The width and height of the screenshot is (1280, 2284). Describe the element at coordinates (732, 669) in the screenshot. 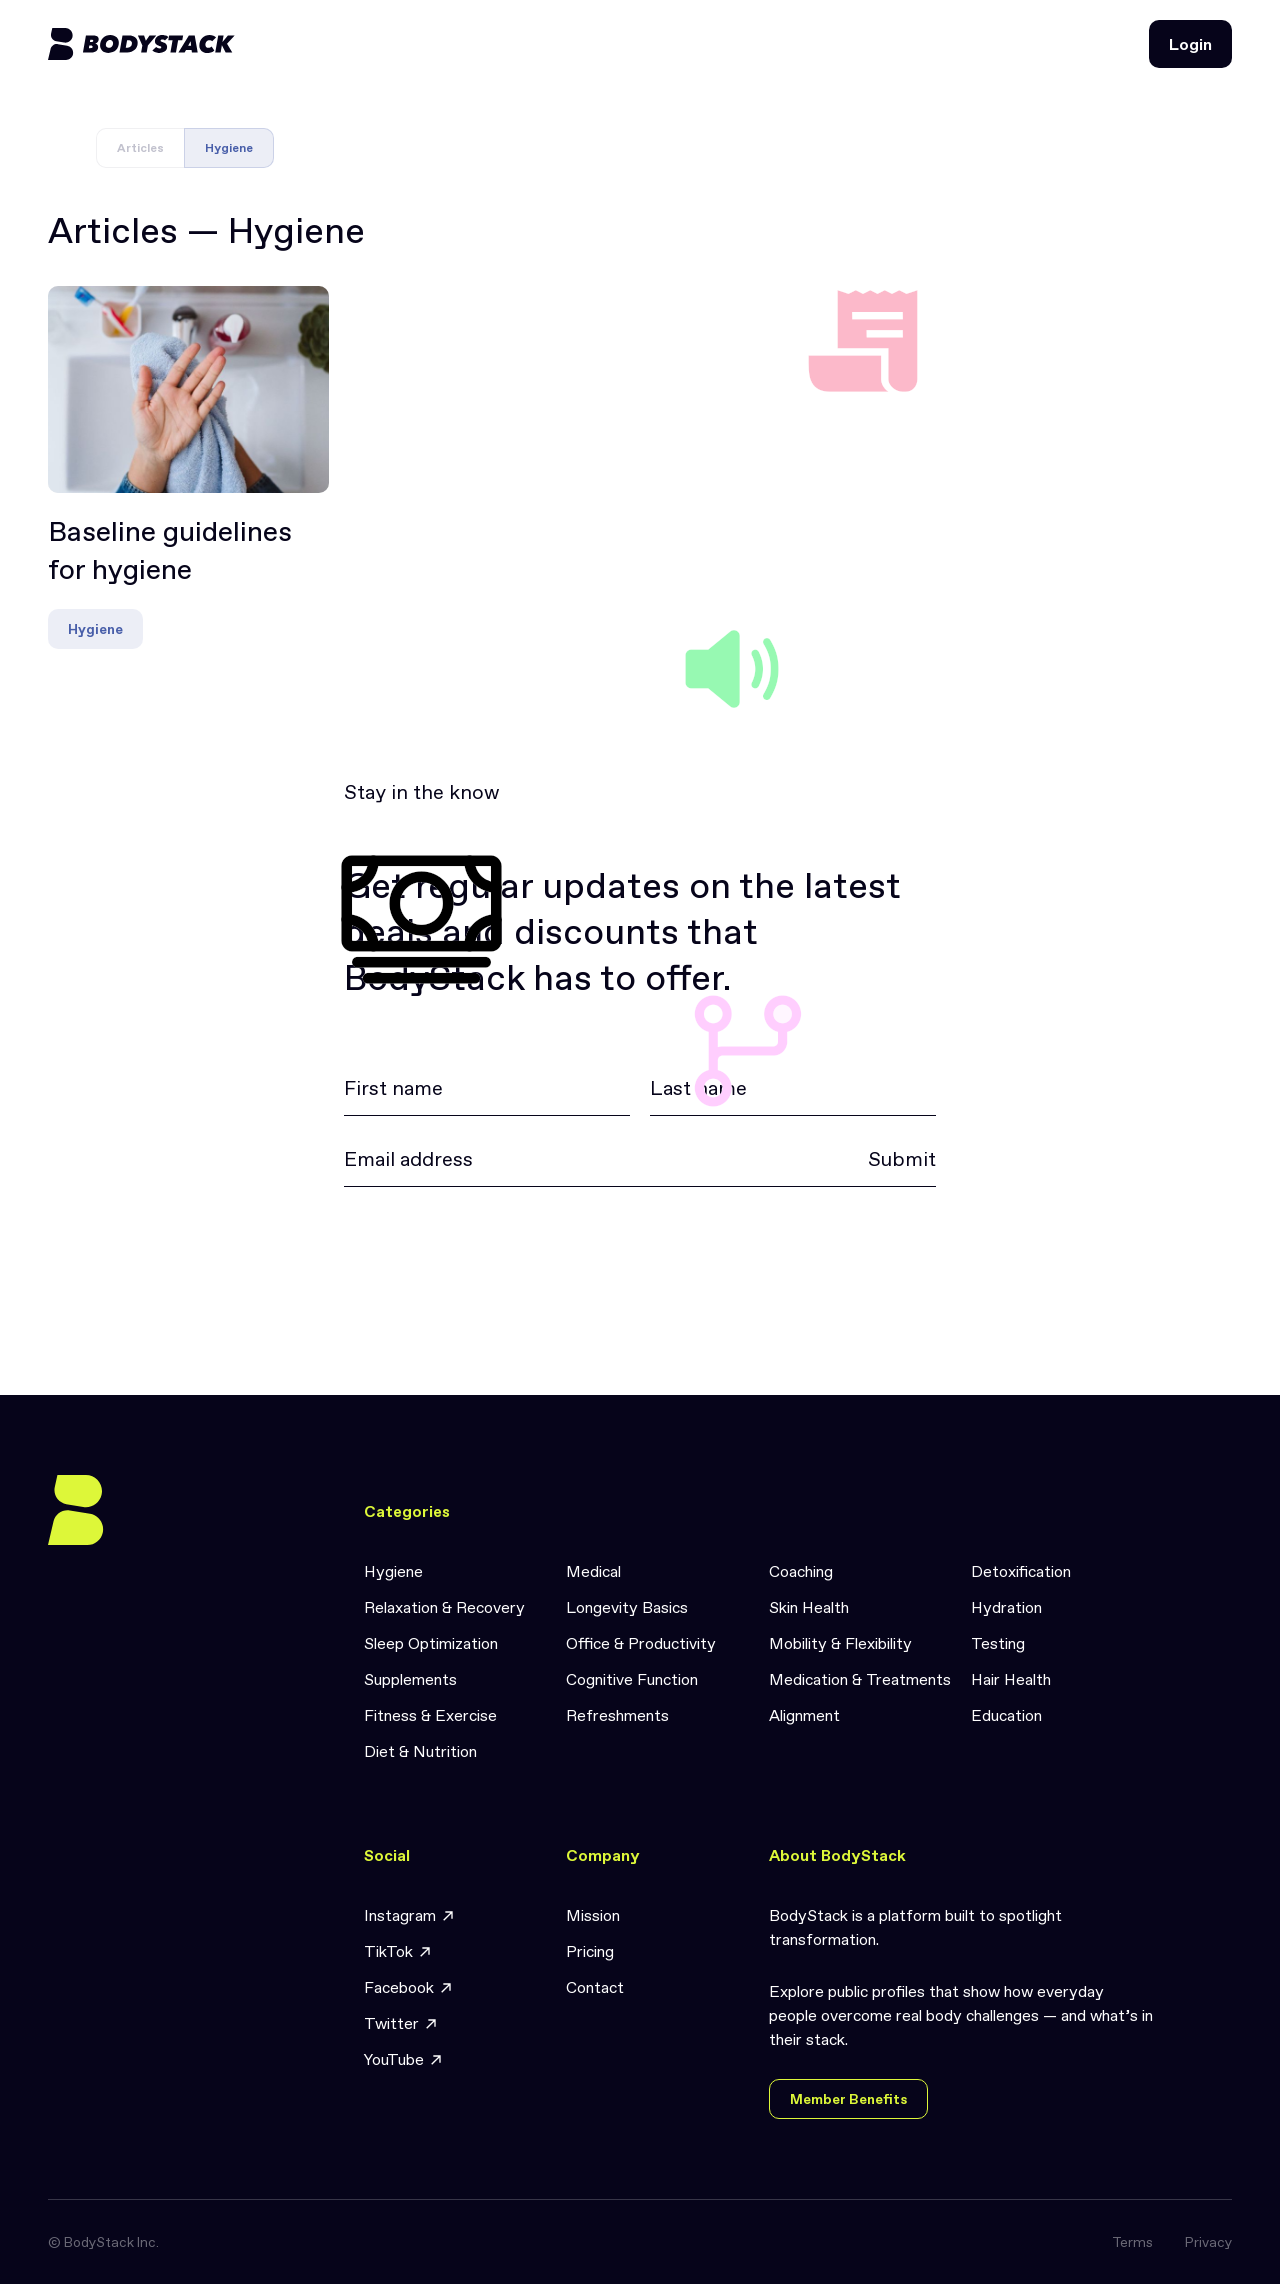

I see `adjust audio volume` at that location.